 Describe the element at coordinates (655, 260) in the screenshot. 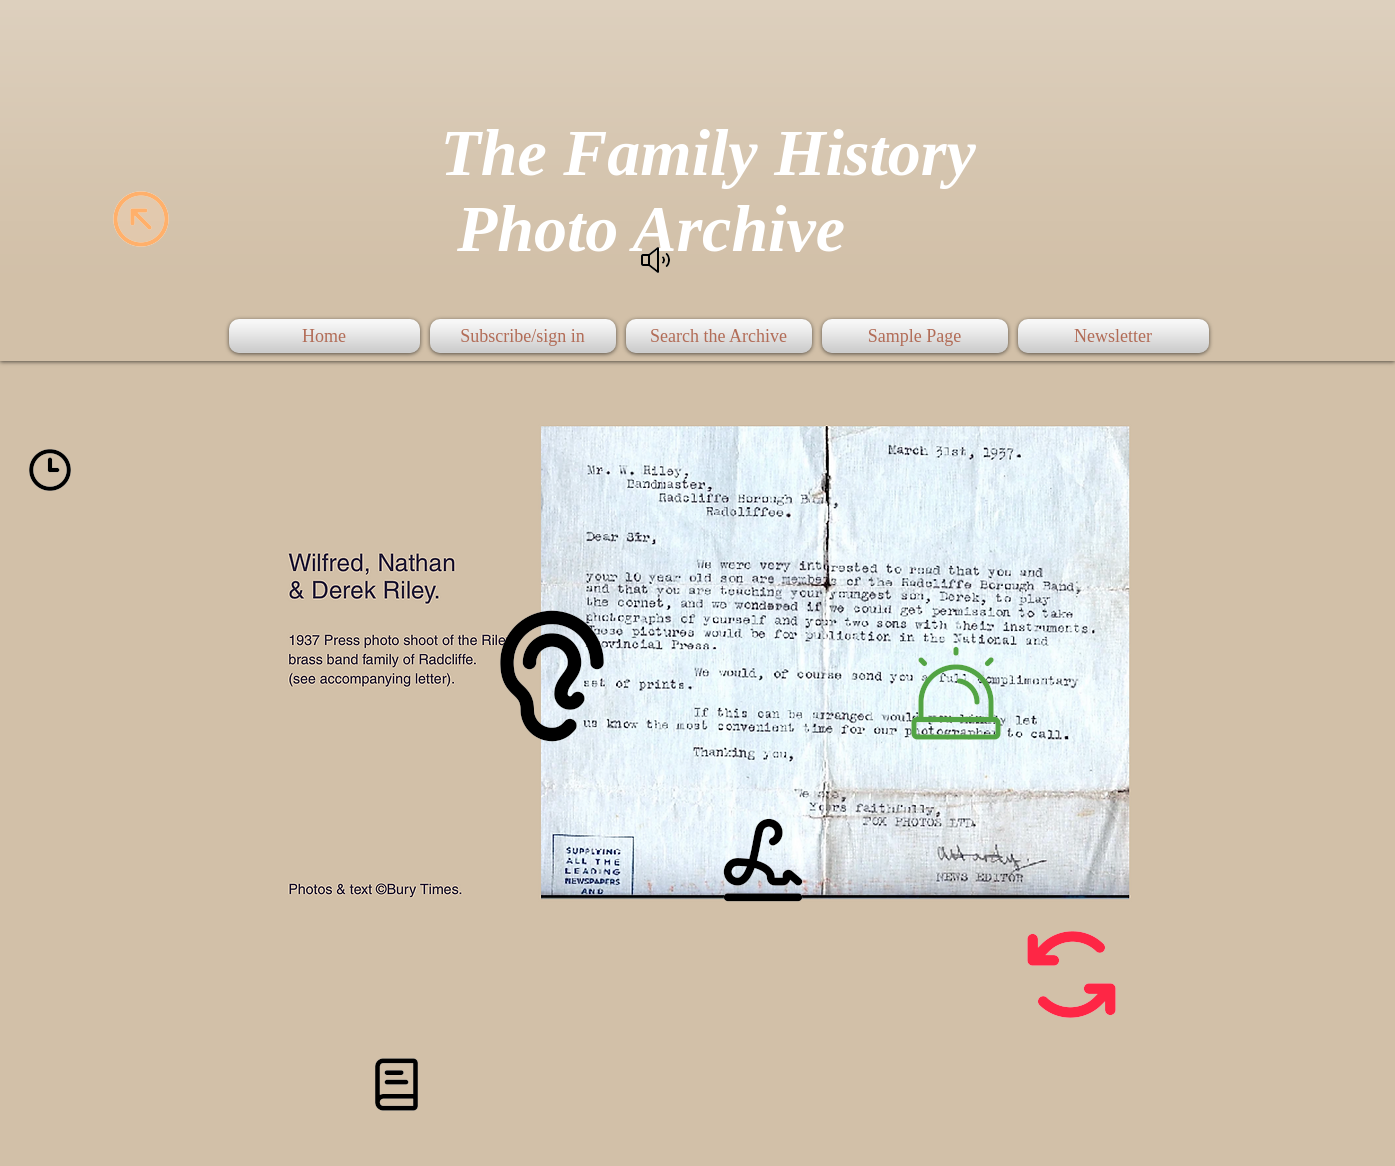

I see `volume is set to high` at that location.